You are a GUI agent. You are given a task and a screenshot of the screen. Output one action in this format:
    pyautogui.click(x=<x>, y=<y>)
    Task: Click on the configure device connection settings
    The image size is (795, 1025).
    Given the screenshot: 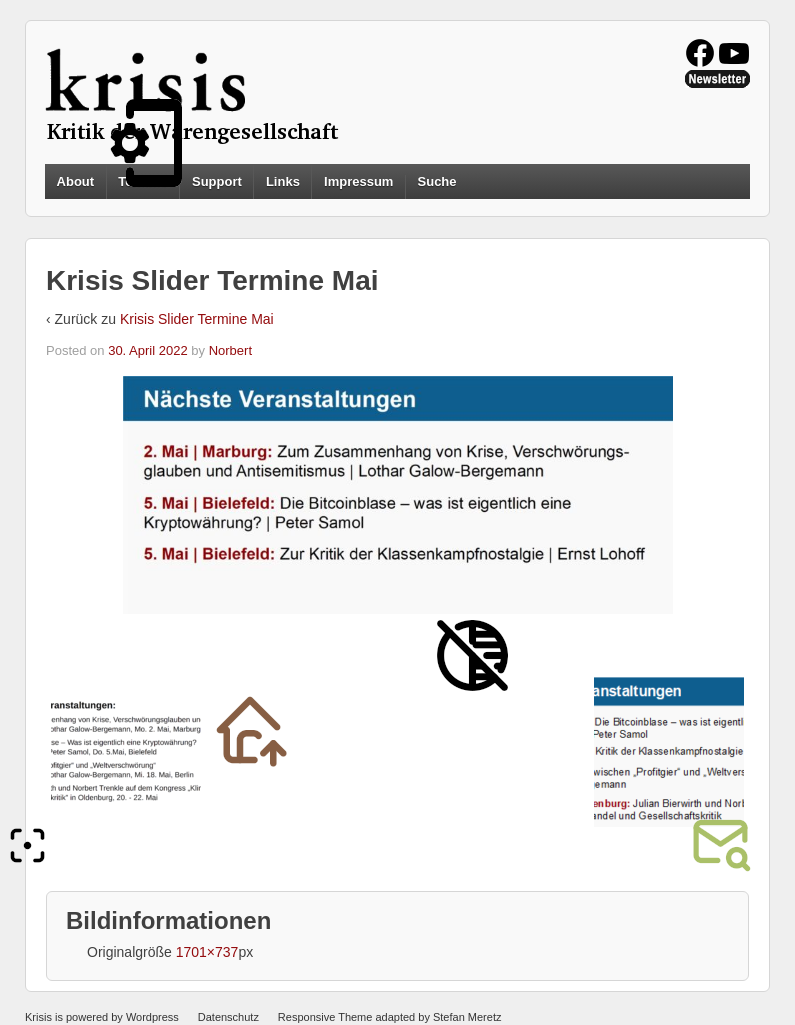 What is the action you would take?
    pyautogui.click(x=146, y=143)
    